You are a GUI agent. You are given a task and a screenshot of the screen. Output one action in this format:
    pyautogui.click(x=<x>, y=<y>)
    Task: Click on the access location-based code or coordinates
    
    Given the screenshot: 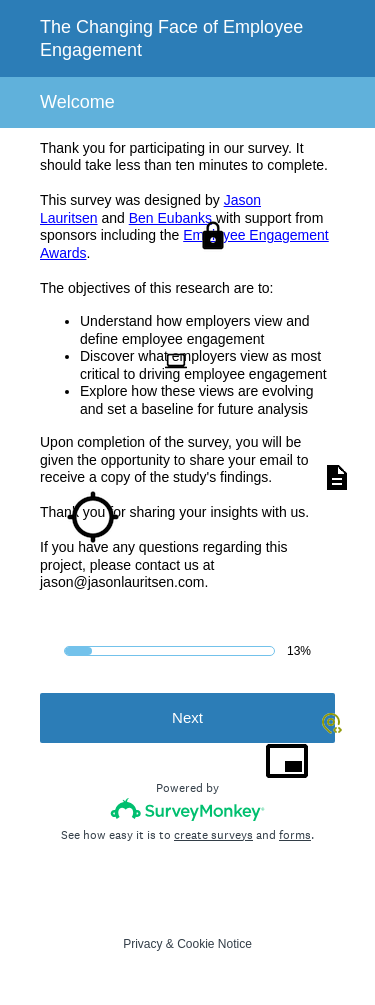 What is the action you would take?
    pyautogui.click(x=331, y=723)
    